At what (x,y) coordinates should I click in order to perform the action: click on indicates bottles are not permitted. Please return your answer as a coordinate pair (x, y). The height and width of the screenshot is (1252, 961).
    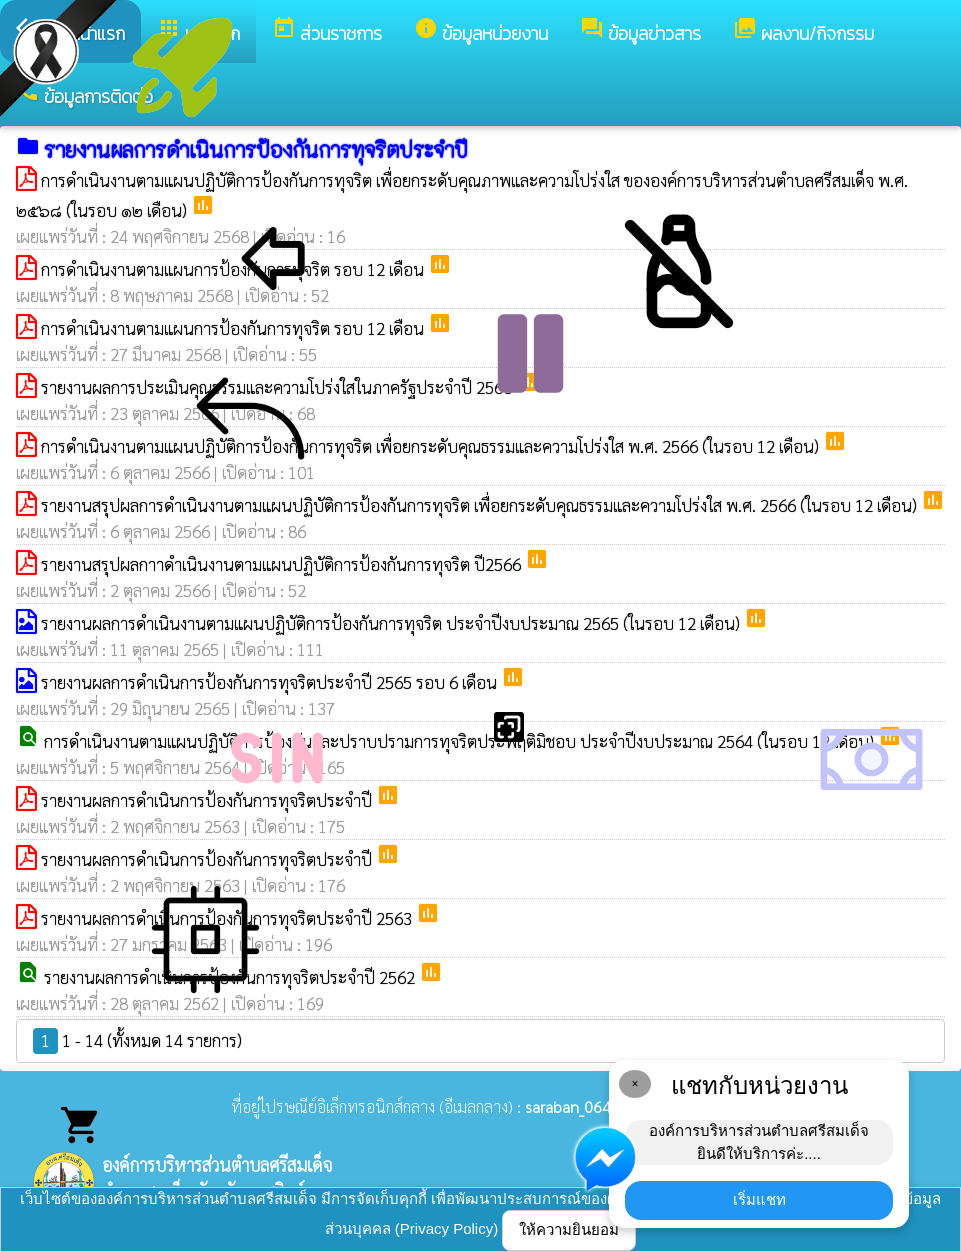
    Looking at the image, I should click on (679, 274).